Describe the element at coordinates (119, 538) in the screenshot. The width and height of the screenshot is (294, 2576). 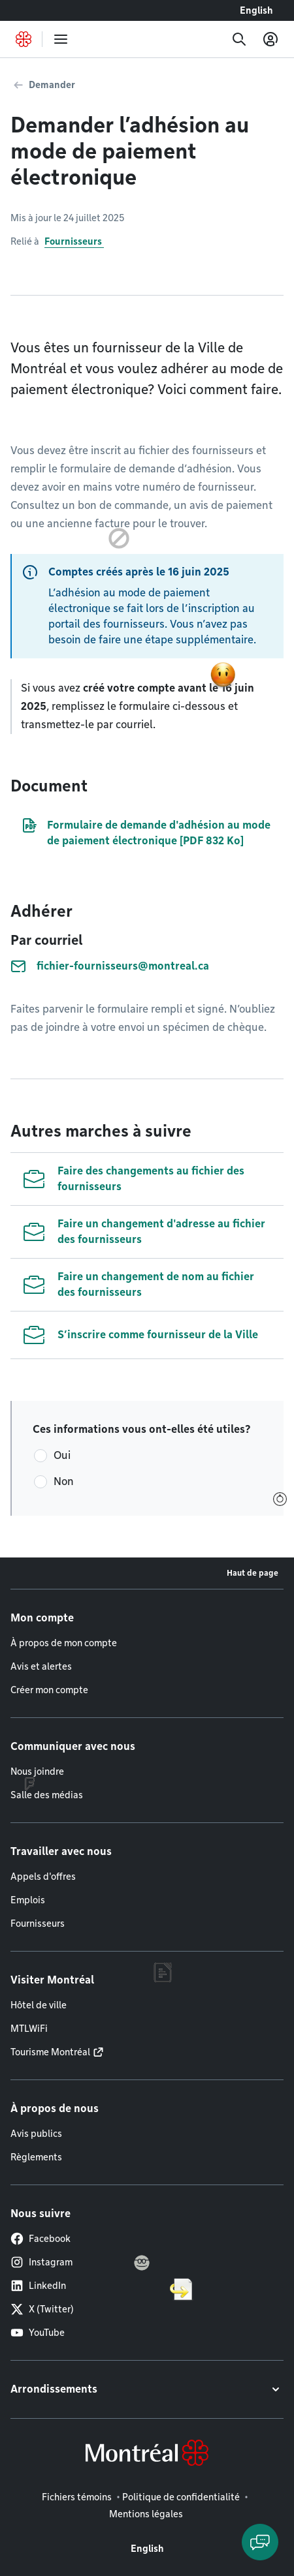
I see `indicates an action is currently unavailable` at that location.